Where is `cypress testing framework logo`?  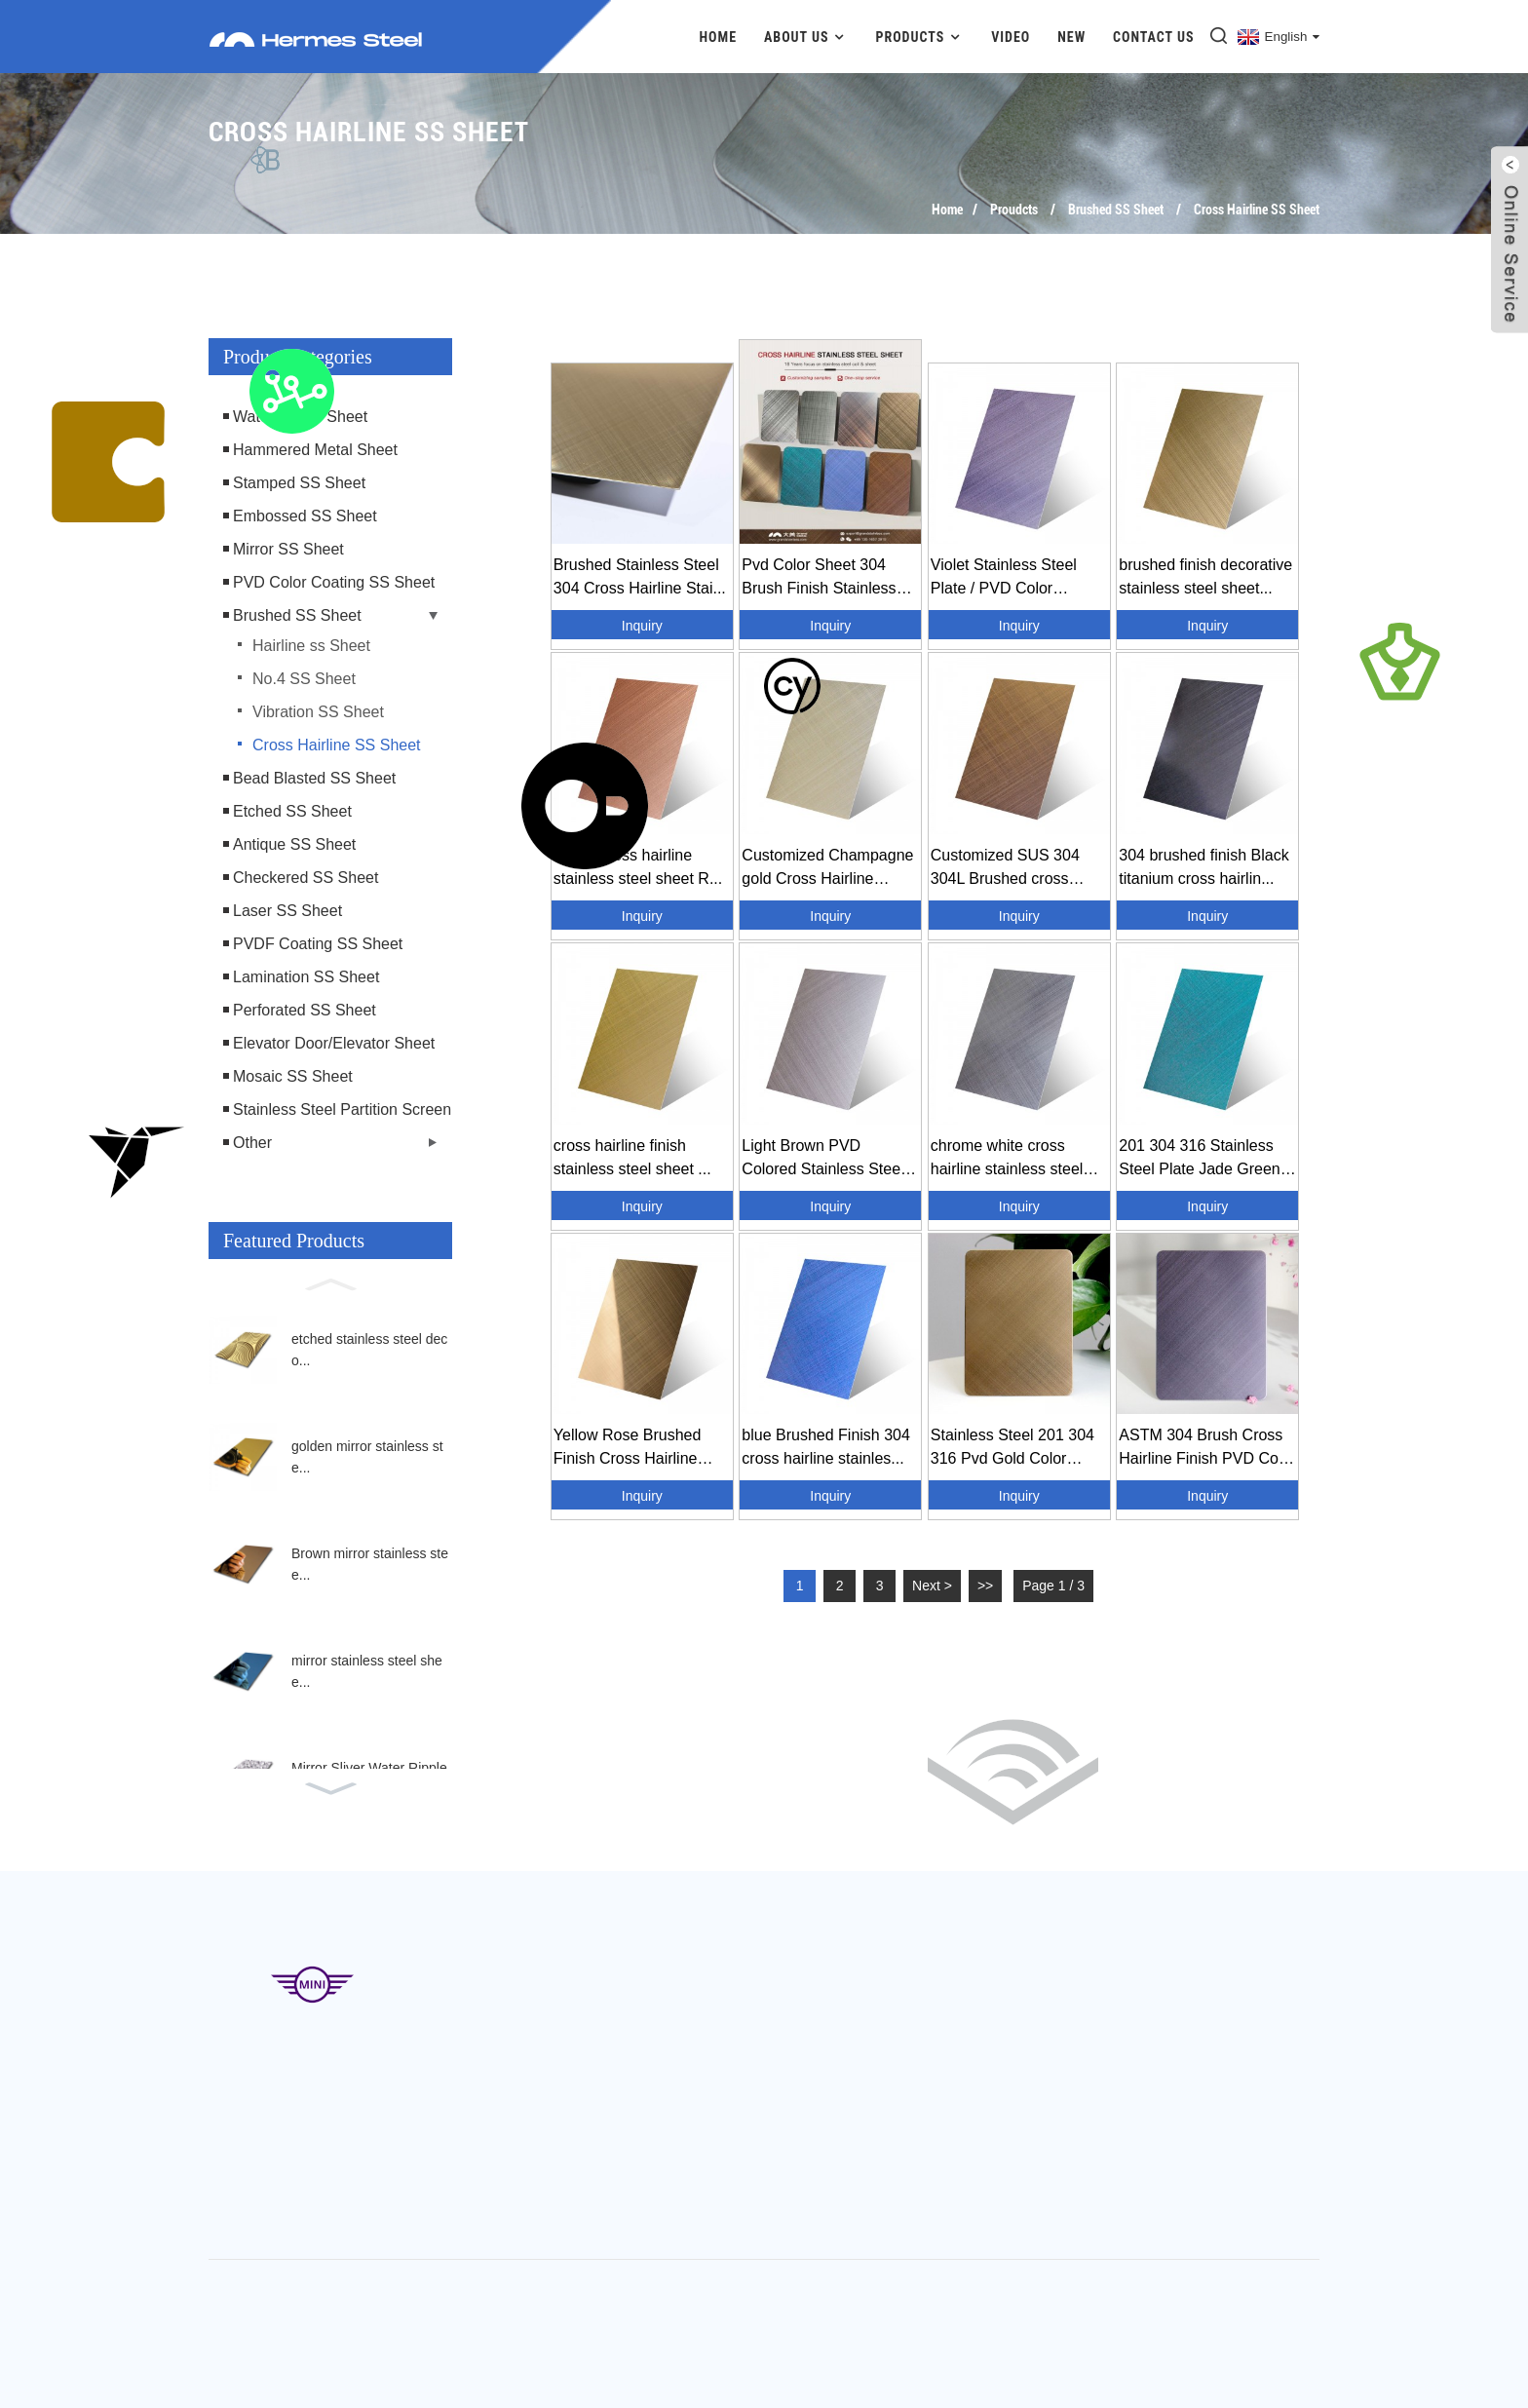
cypress testing framework logo is located at coordinates (792, 686).